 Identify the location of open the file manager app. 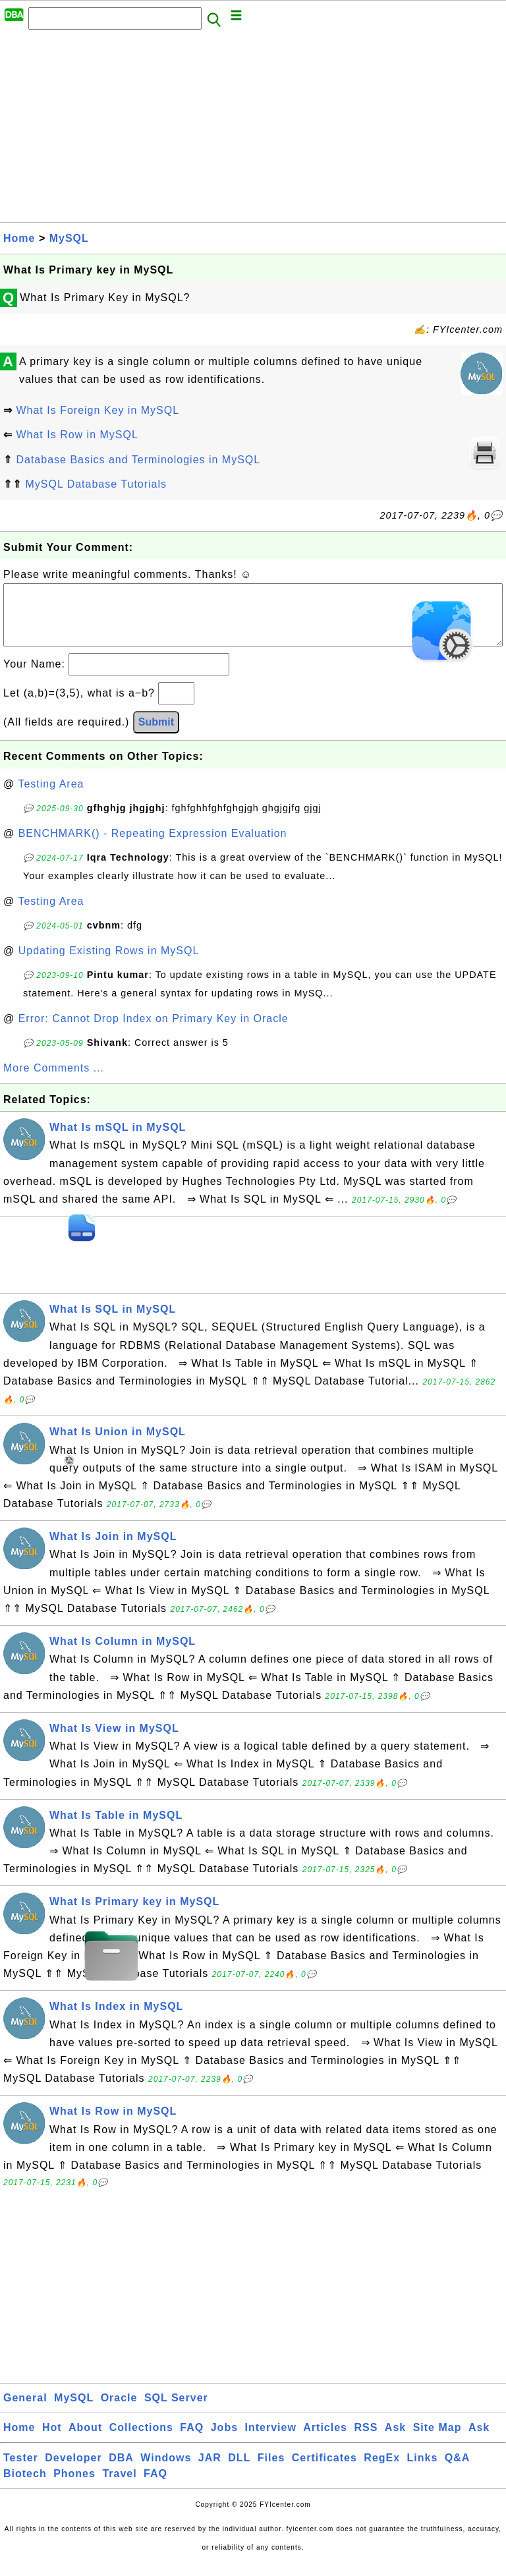
(111, 1956).